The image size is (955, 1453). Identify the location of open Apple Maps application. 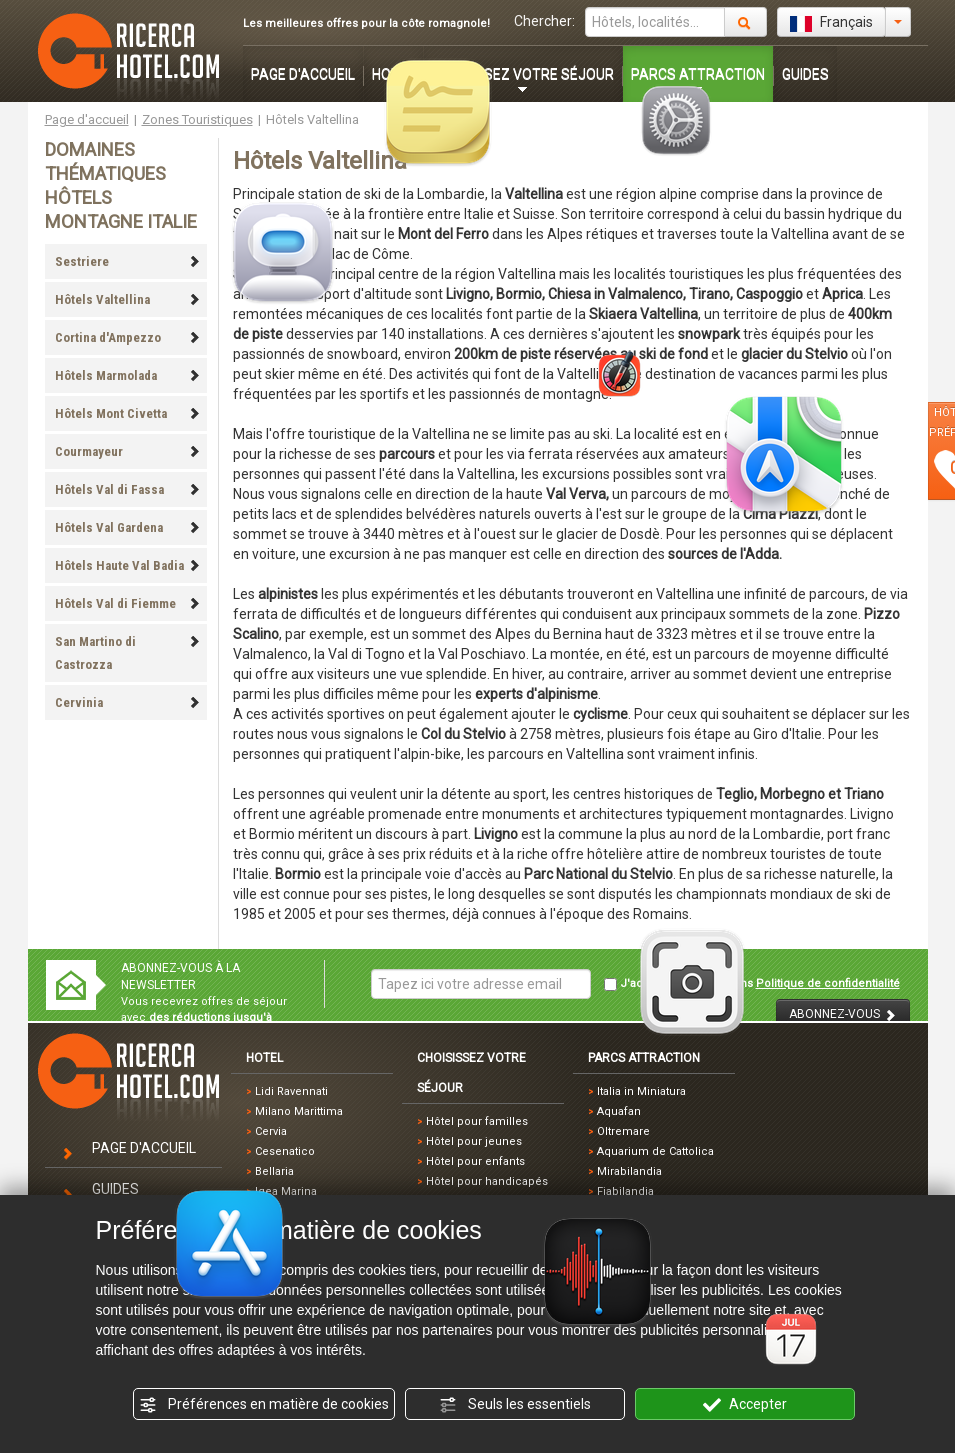
(784, 454).